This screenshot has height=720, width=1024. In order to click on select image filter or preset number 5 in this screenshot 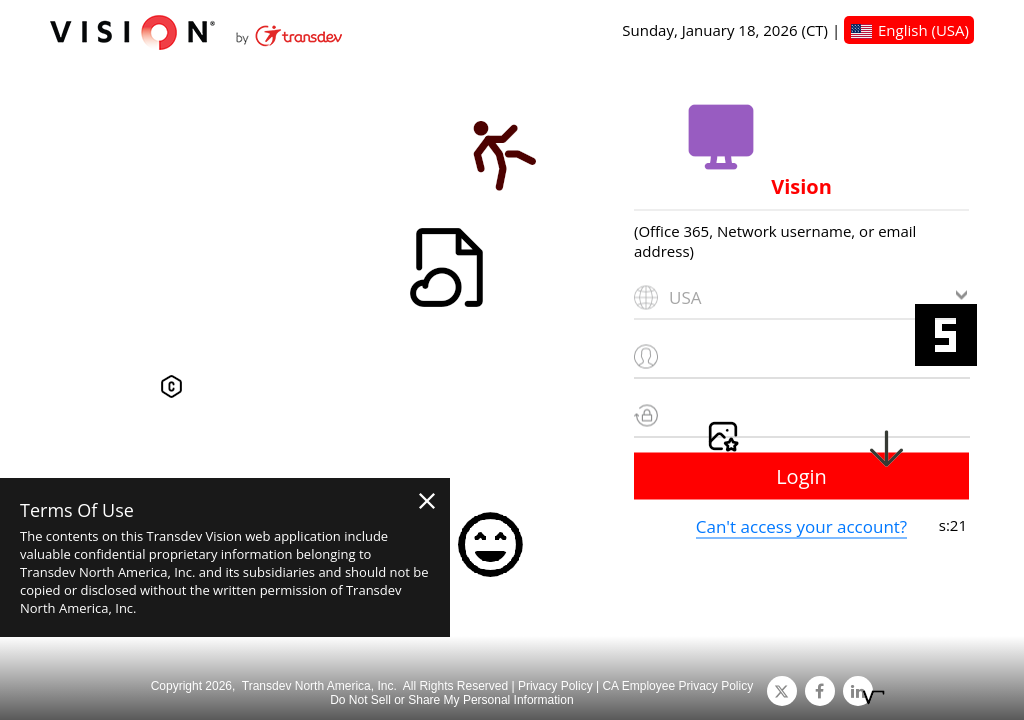, I will do `click(946, 335)`.